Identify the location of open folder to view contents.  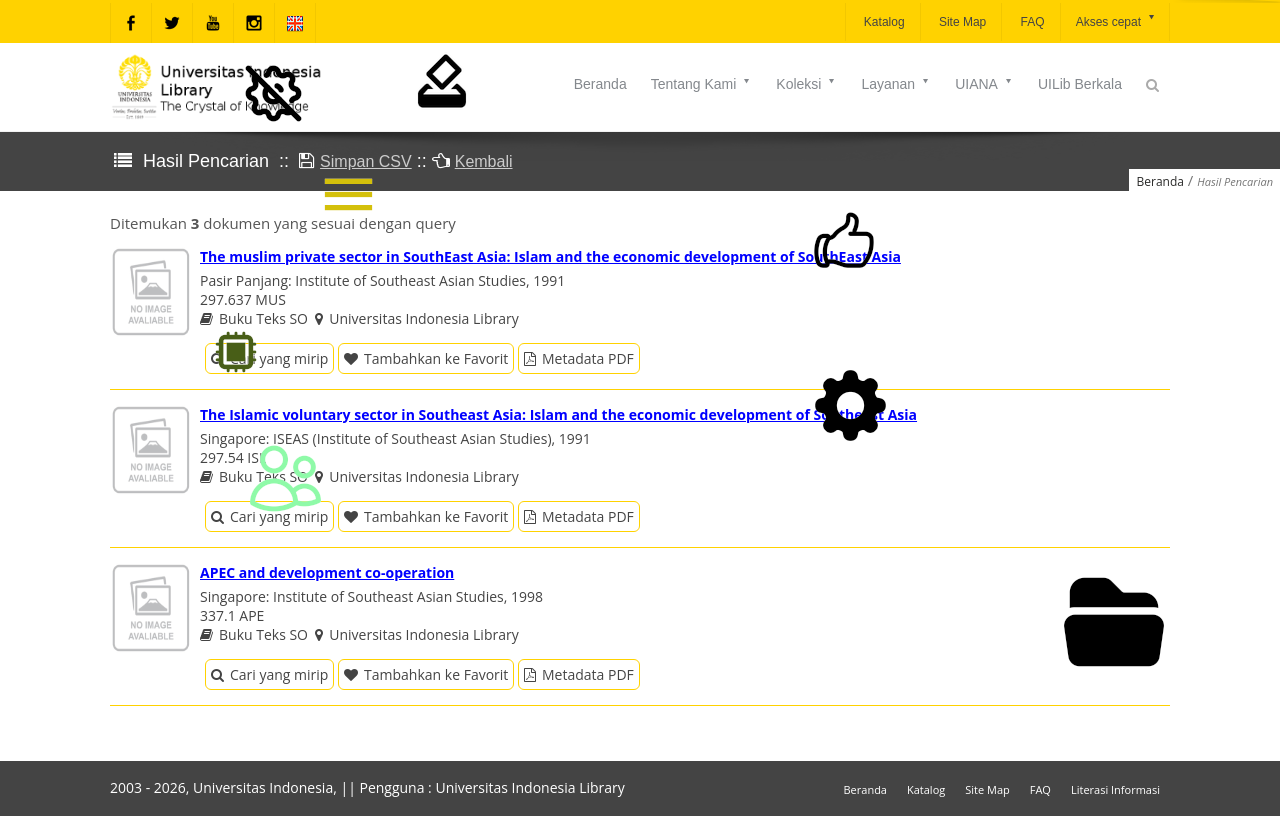
(1114, 622).